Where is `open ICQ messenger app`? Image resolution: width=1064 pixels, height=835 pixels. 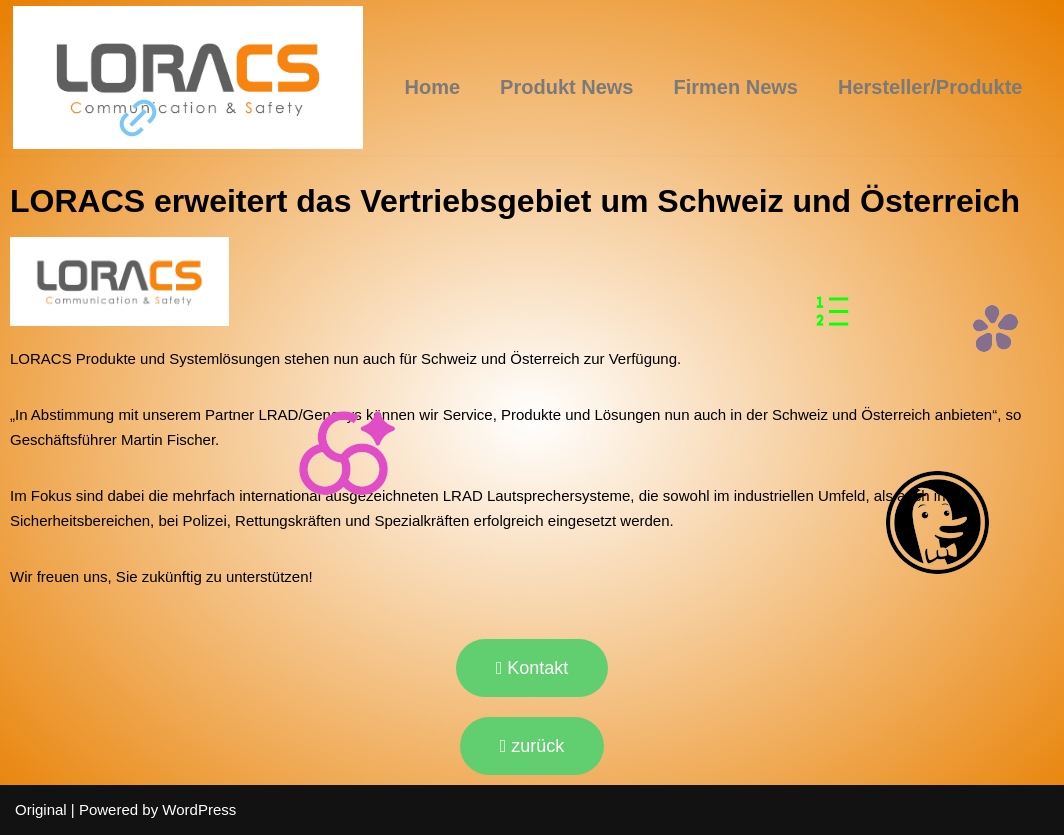 open ICQ messenger app is located at coordinates (995, 328).